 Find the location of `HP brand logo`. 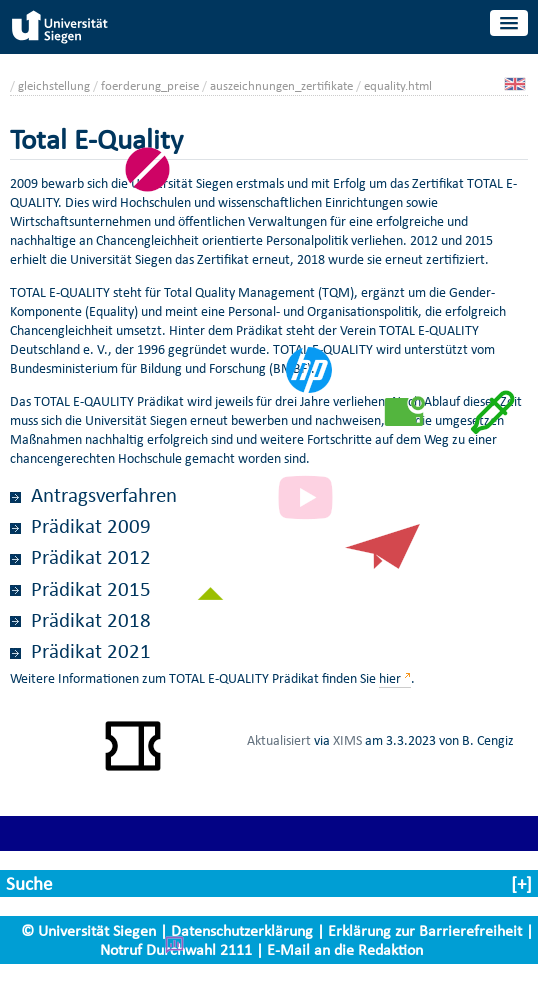

HP brand logo is located at coordinates (309, 370).